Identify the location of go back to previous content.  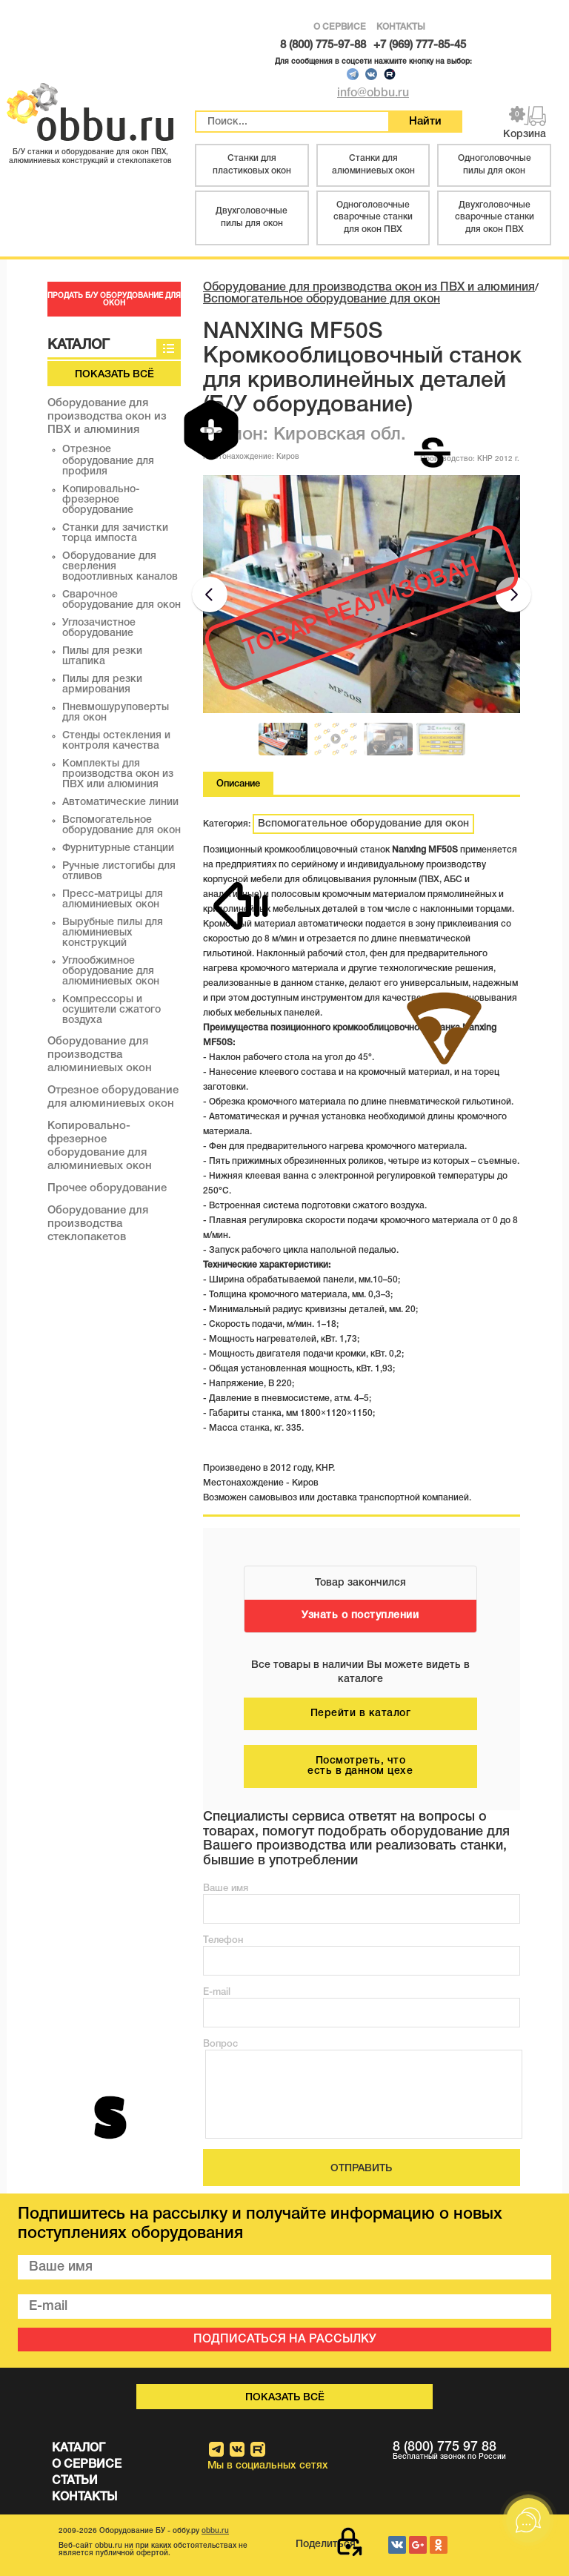
(240, 906).